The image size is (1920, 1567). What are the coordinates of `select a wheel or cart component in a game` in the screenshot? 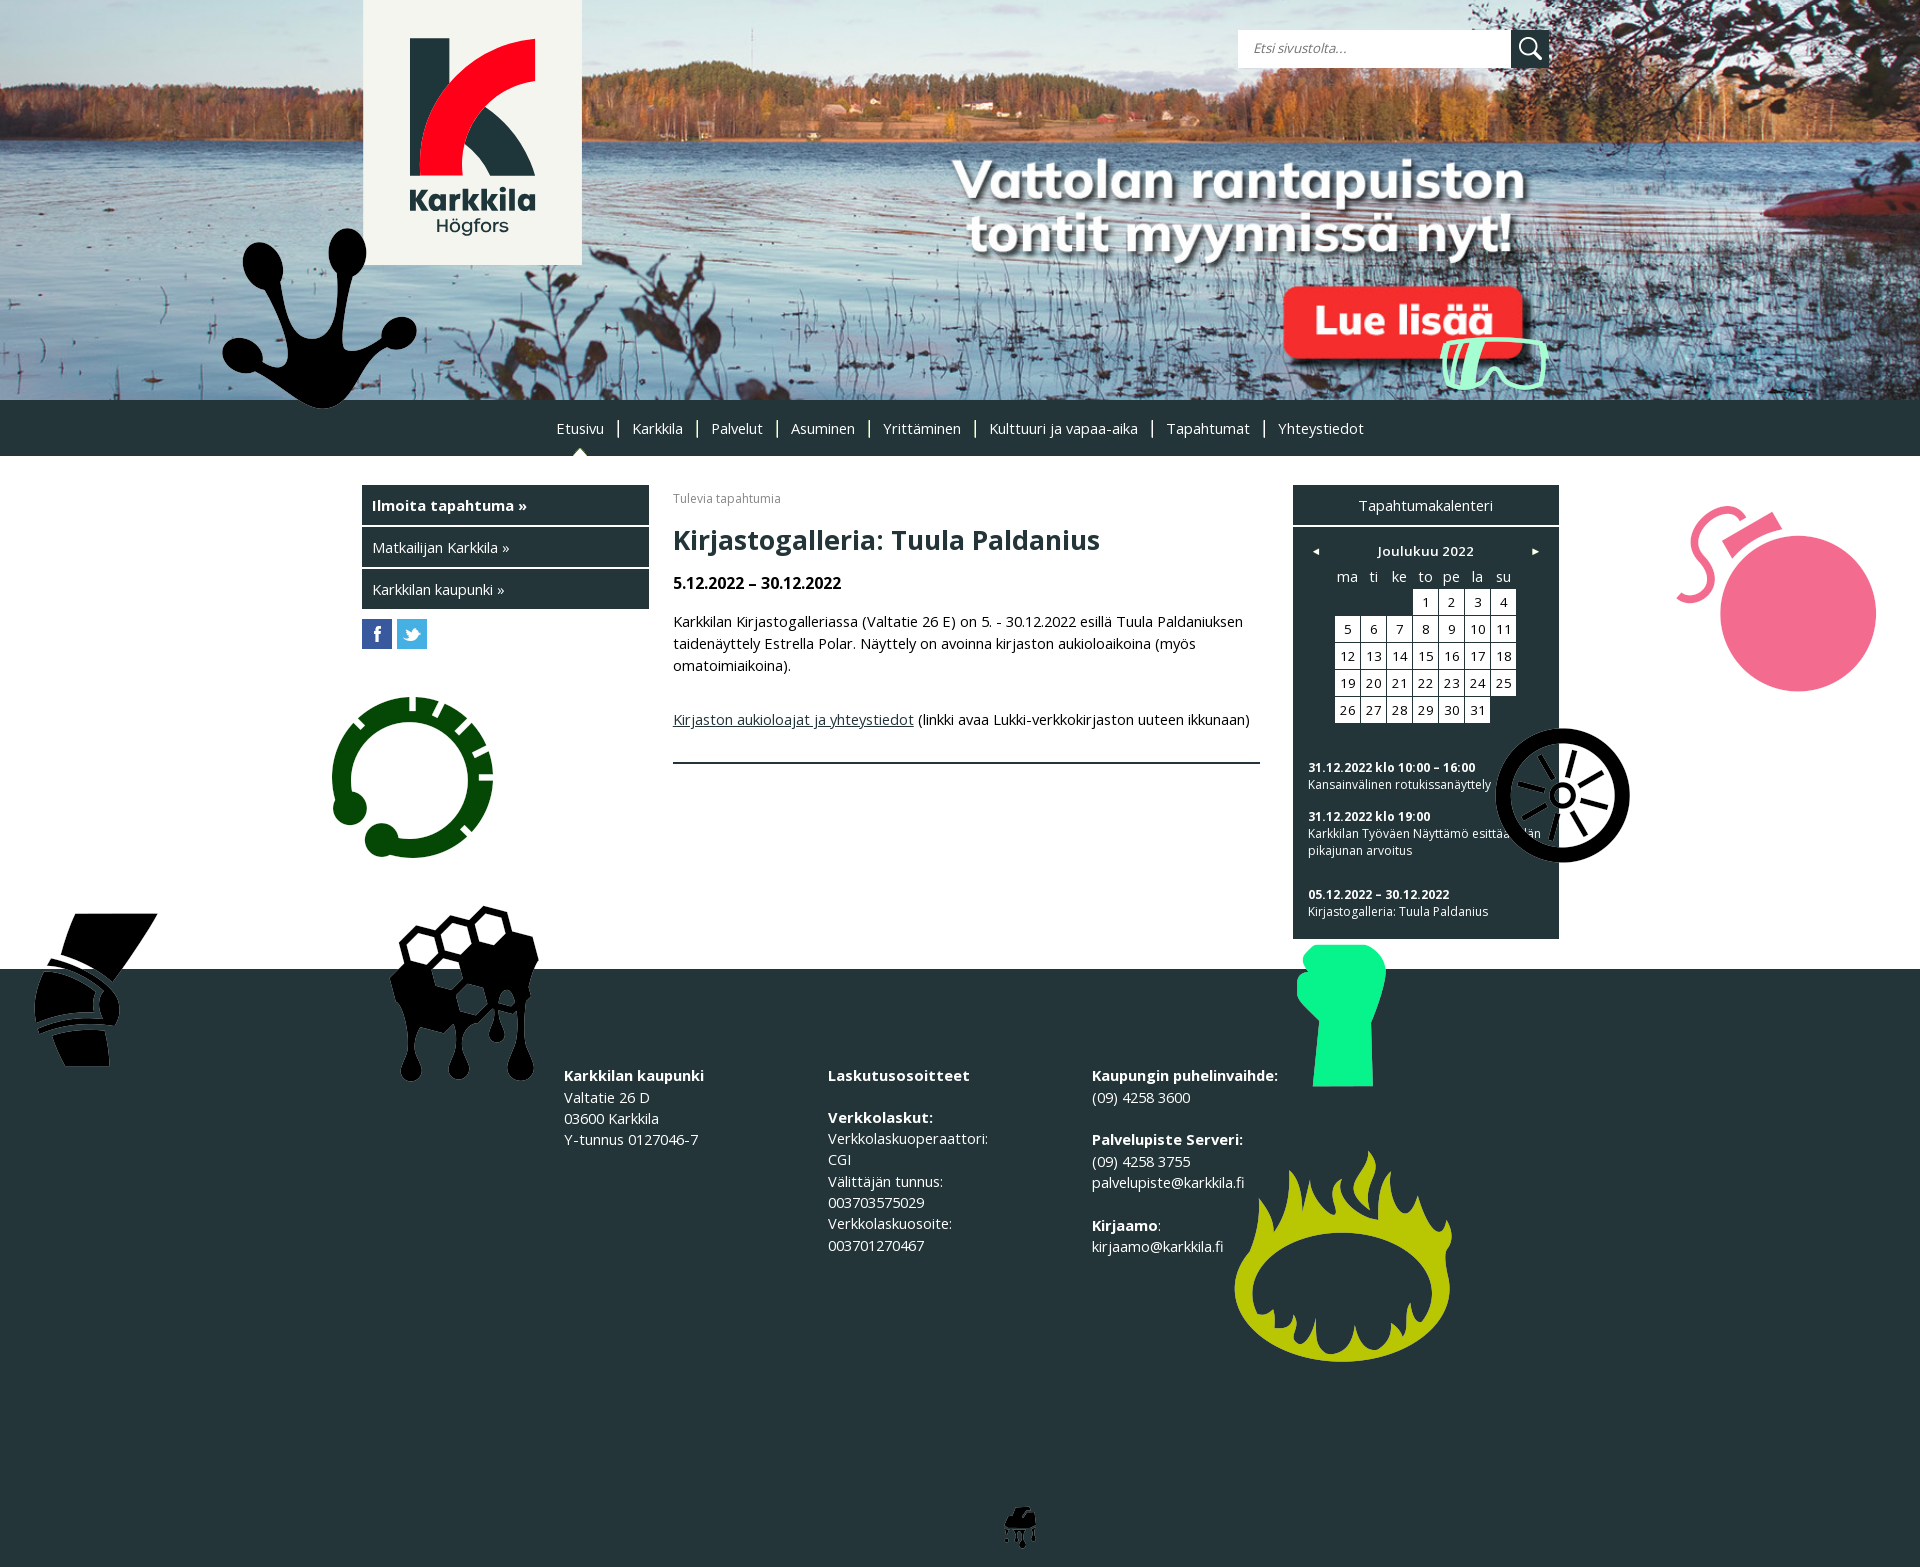 It's located at (1562, 795).